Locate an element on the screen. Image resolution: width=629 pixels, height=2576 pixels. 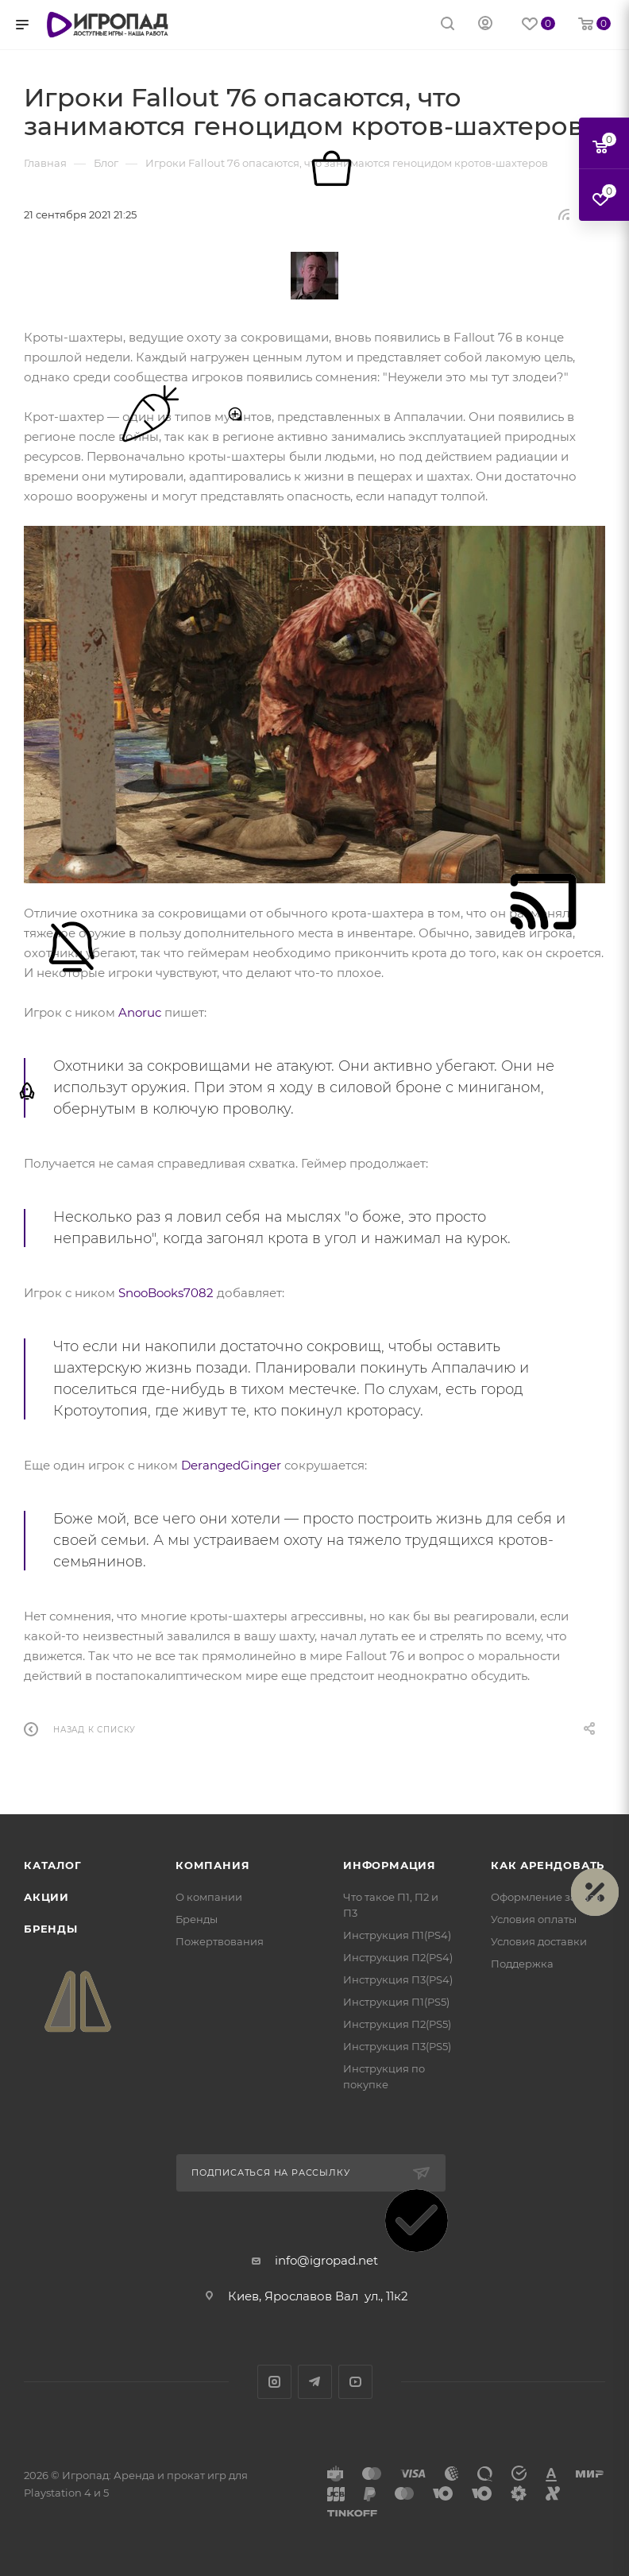
view your shopping bag is located at coordinates (331, 170).